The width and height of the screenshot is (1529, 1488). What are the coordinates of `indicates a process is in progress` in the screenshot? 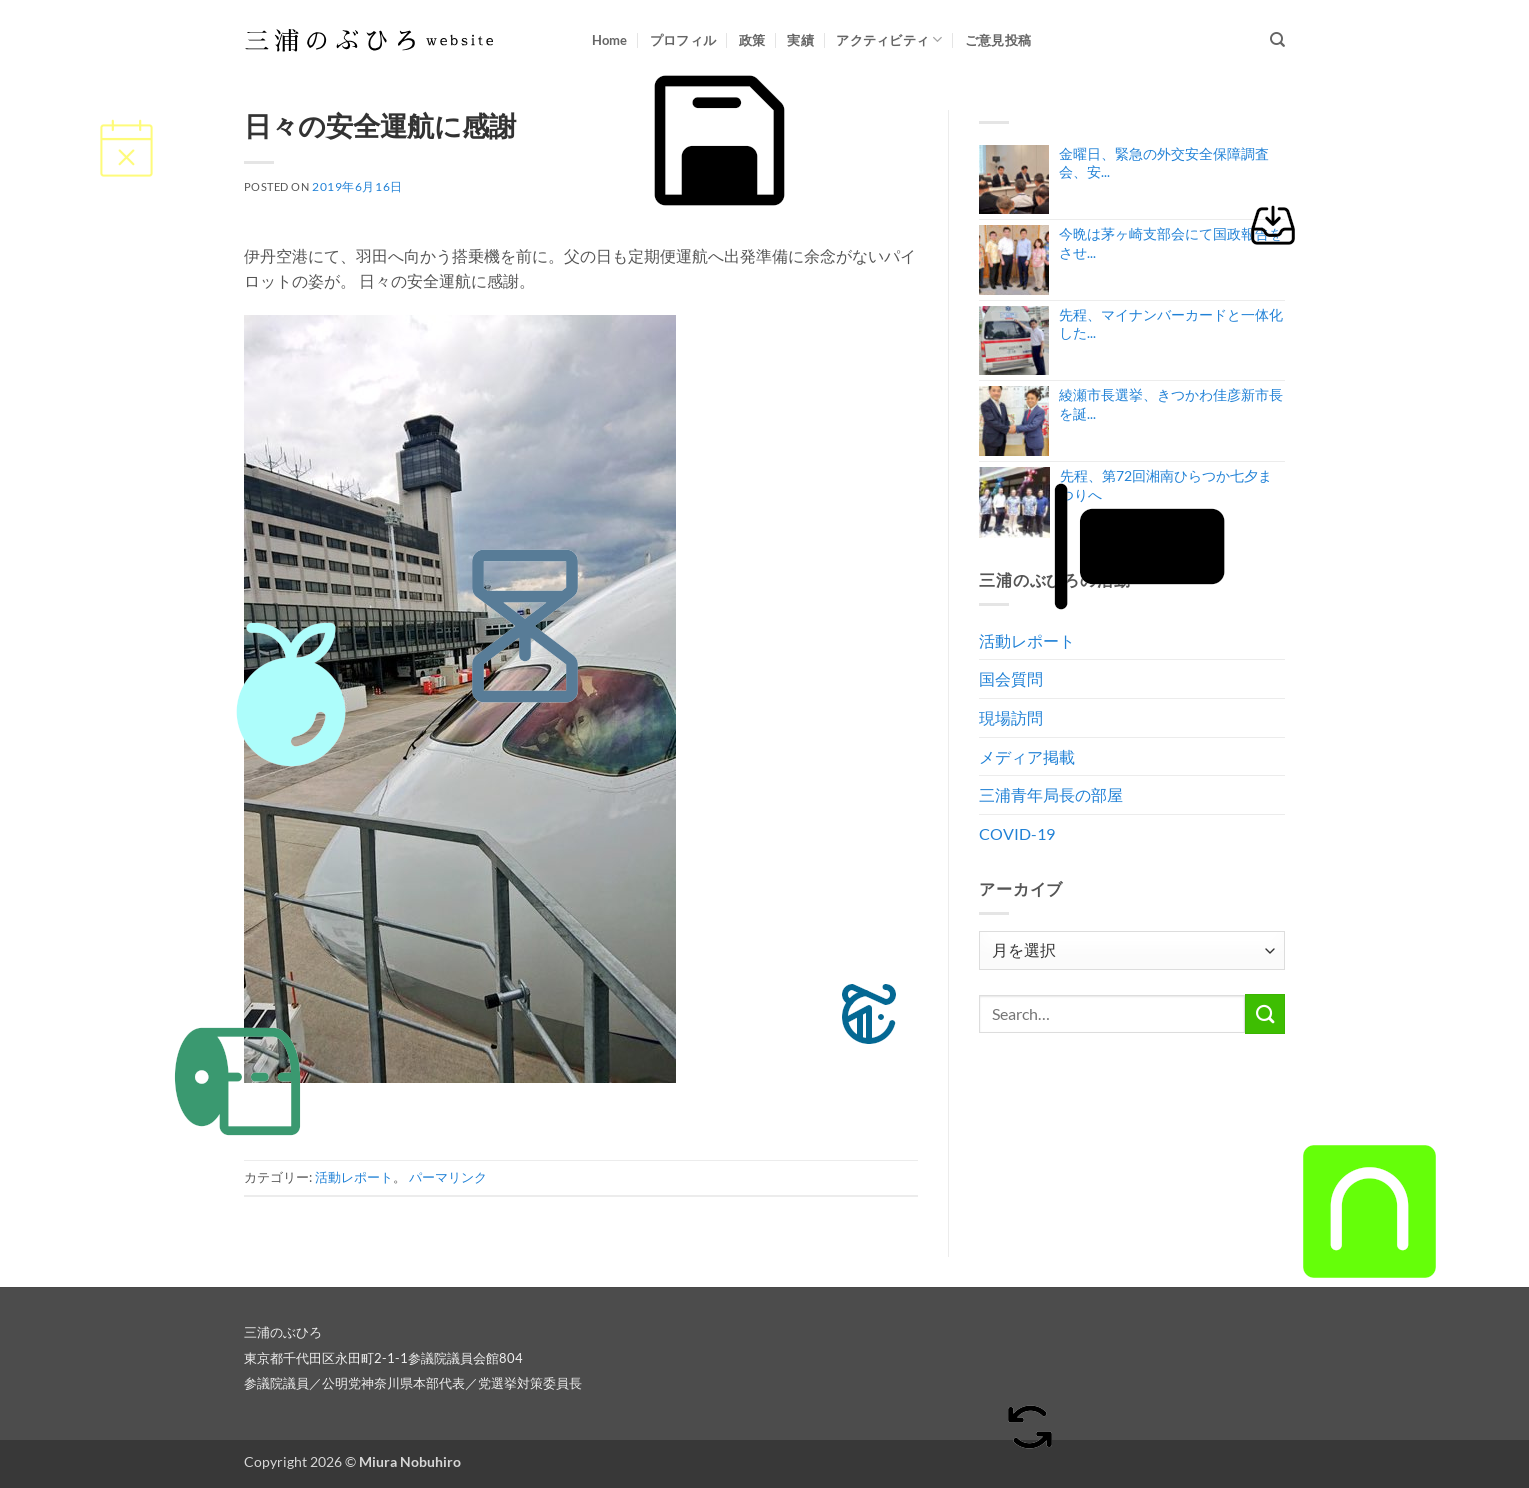 It's located at (525, 626).